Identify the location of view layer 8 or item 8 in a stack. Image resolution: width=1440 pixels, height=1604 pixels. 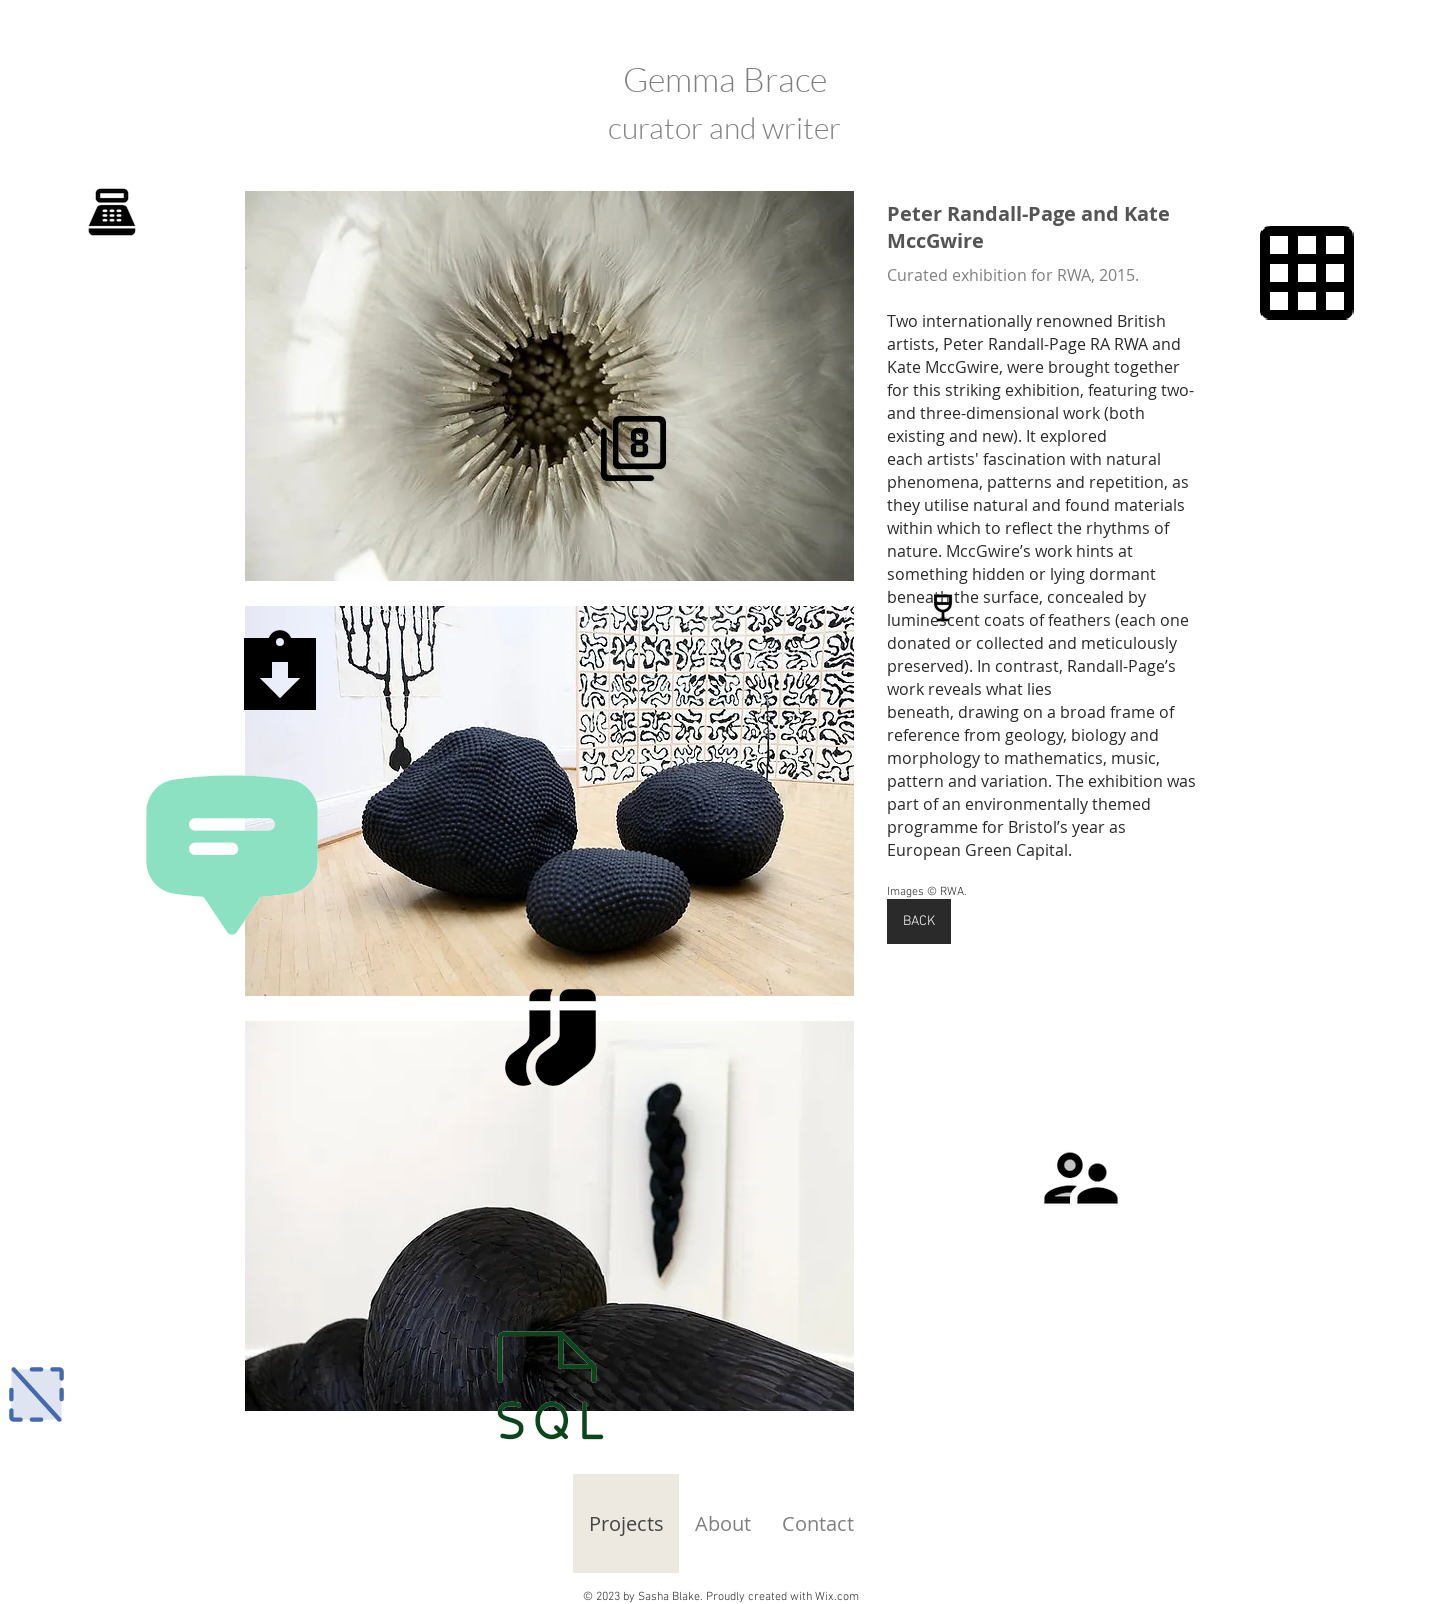
(633, 448).